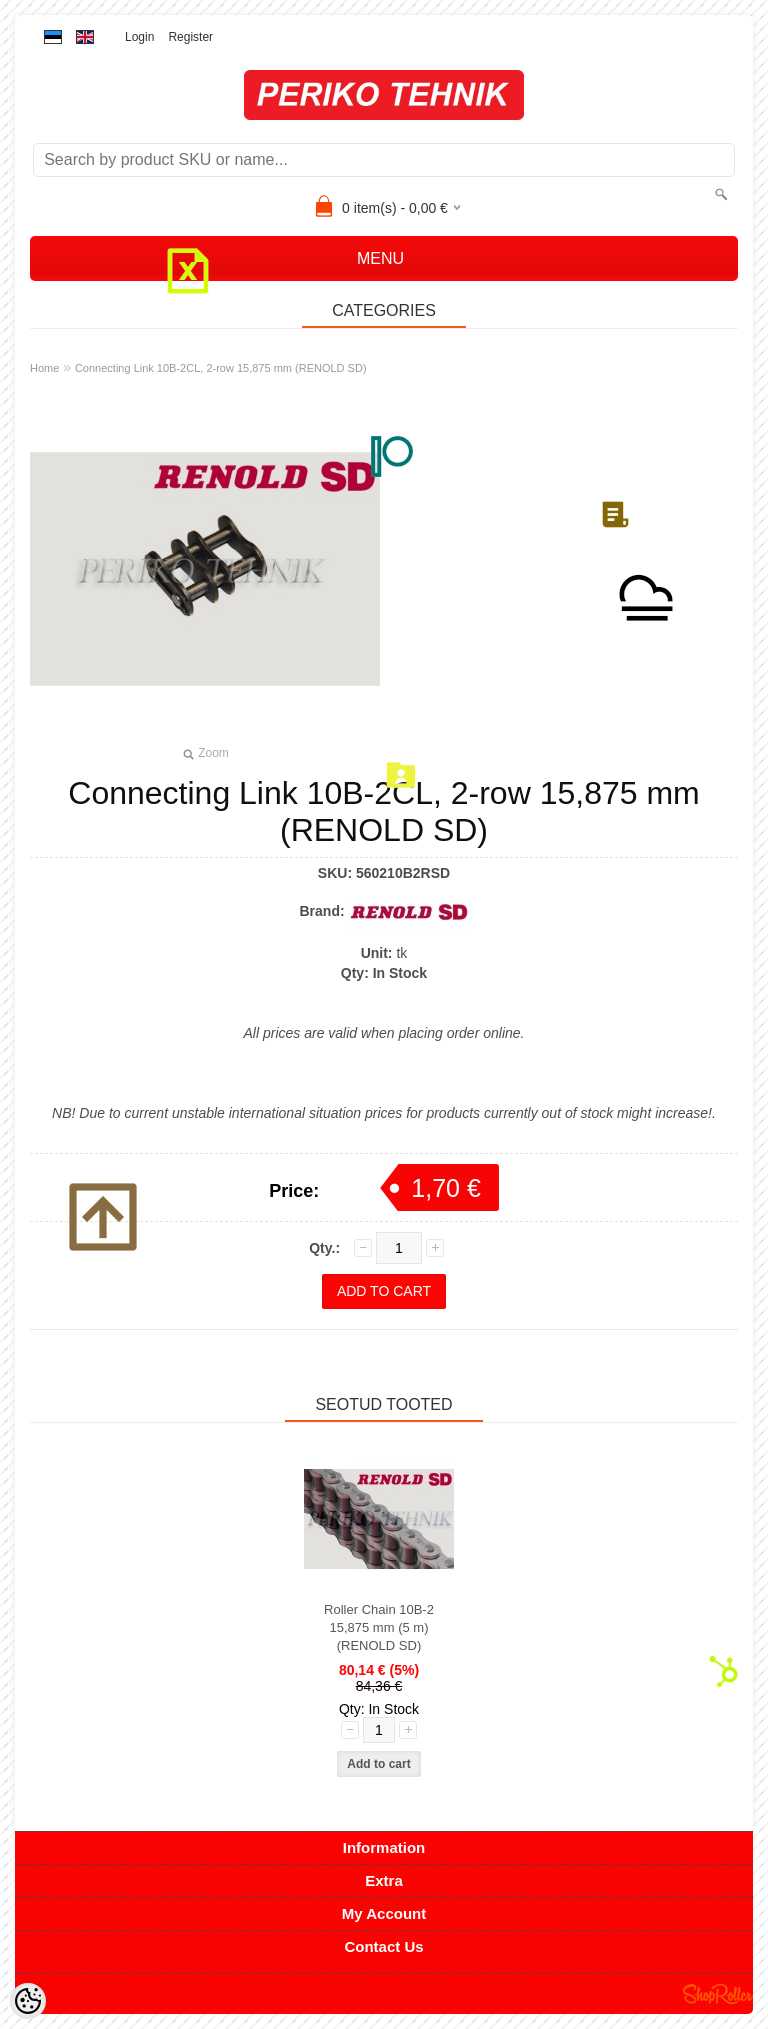  Describe the element at coordinates (103, 1217) in the screenshot. I see `upload a file or content` at that location.